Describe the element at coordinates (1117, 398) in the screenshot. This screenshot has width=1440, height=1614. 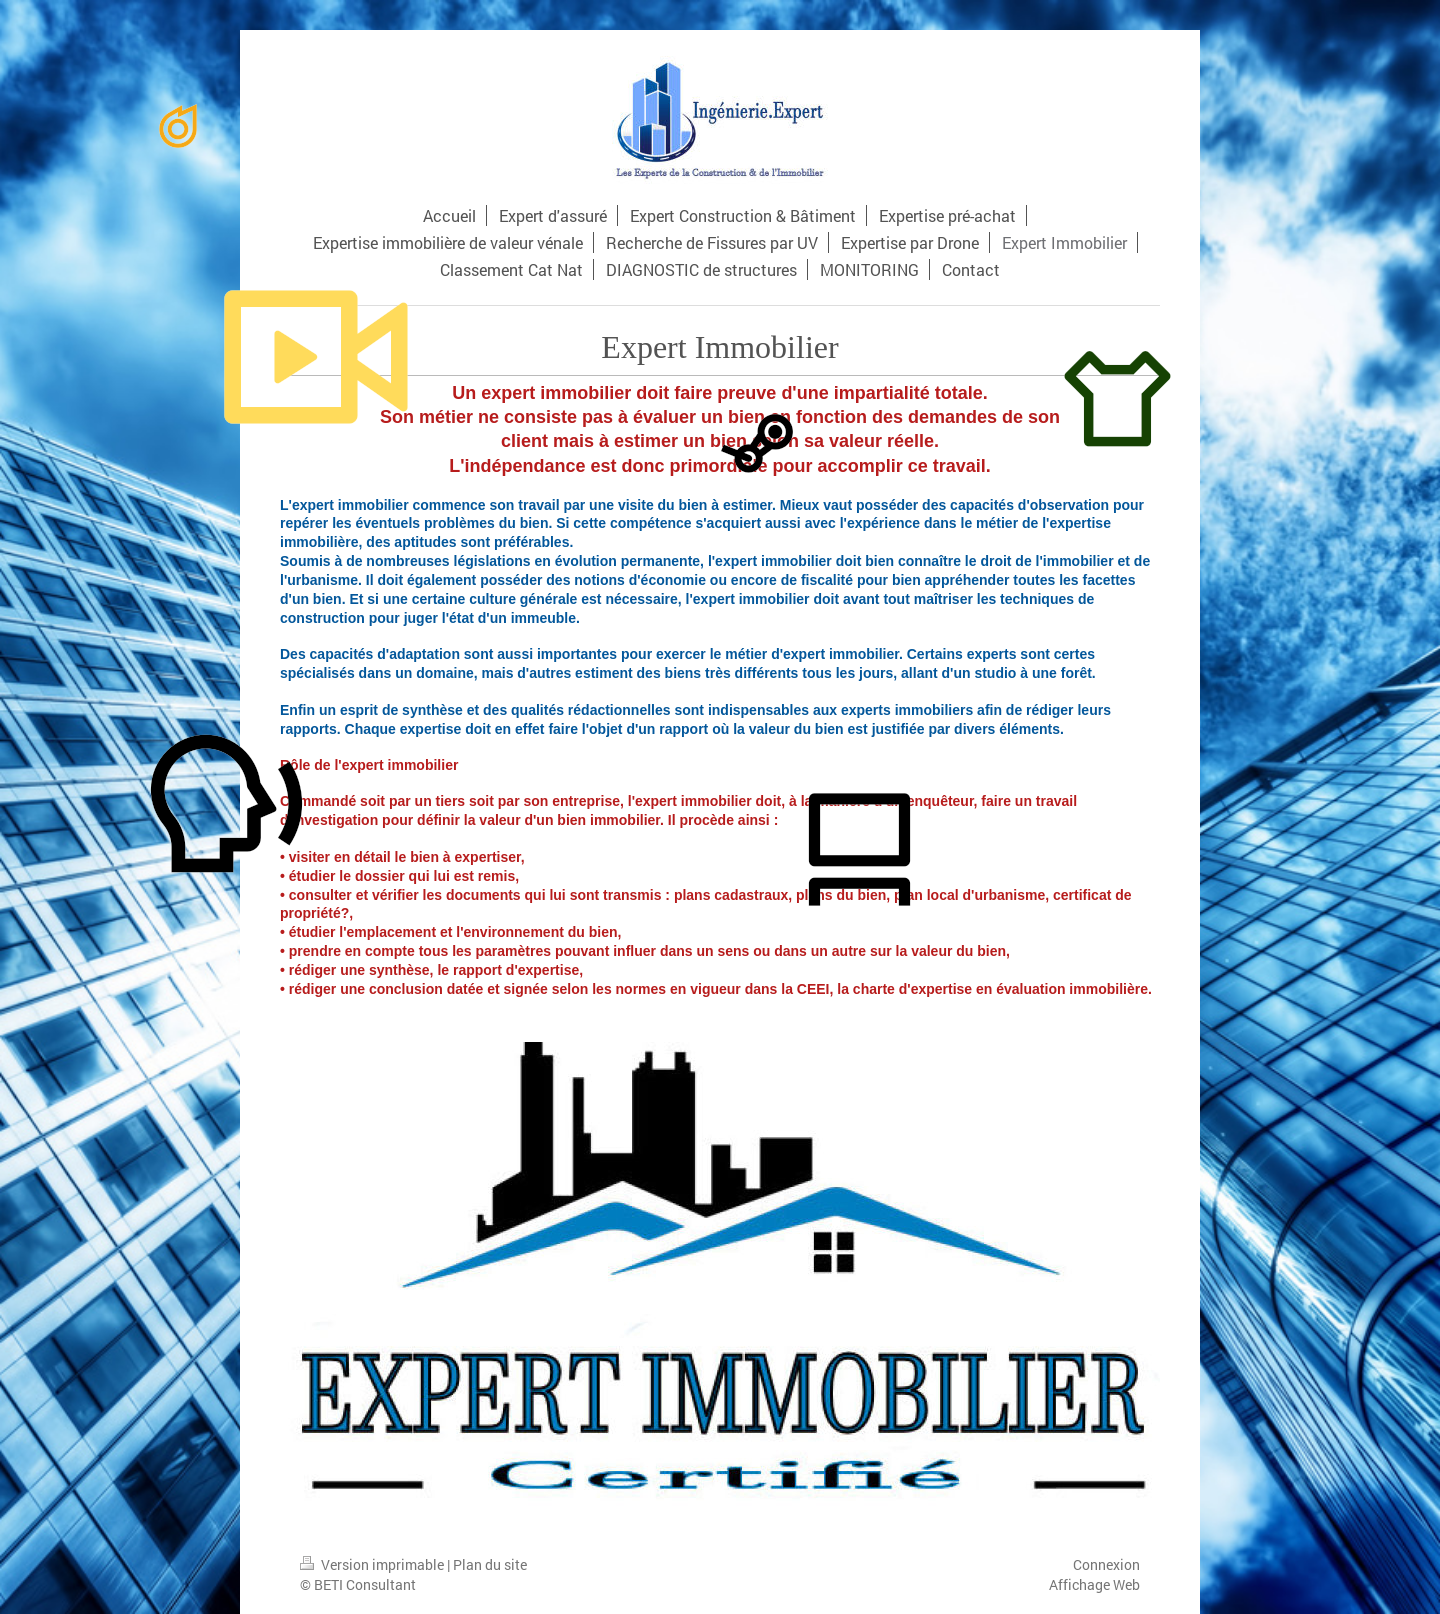
I see `browse clothing or apparel items` at that location.